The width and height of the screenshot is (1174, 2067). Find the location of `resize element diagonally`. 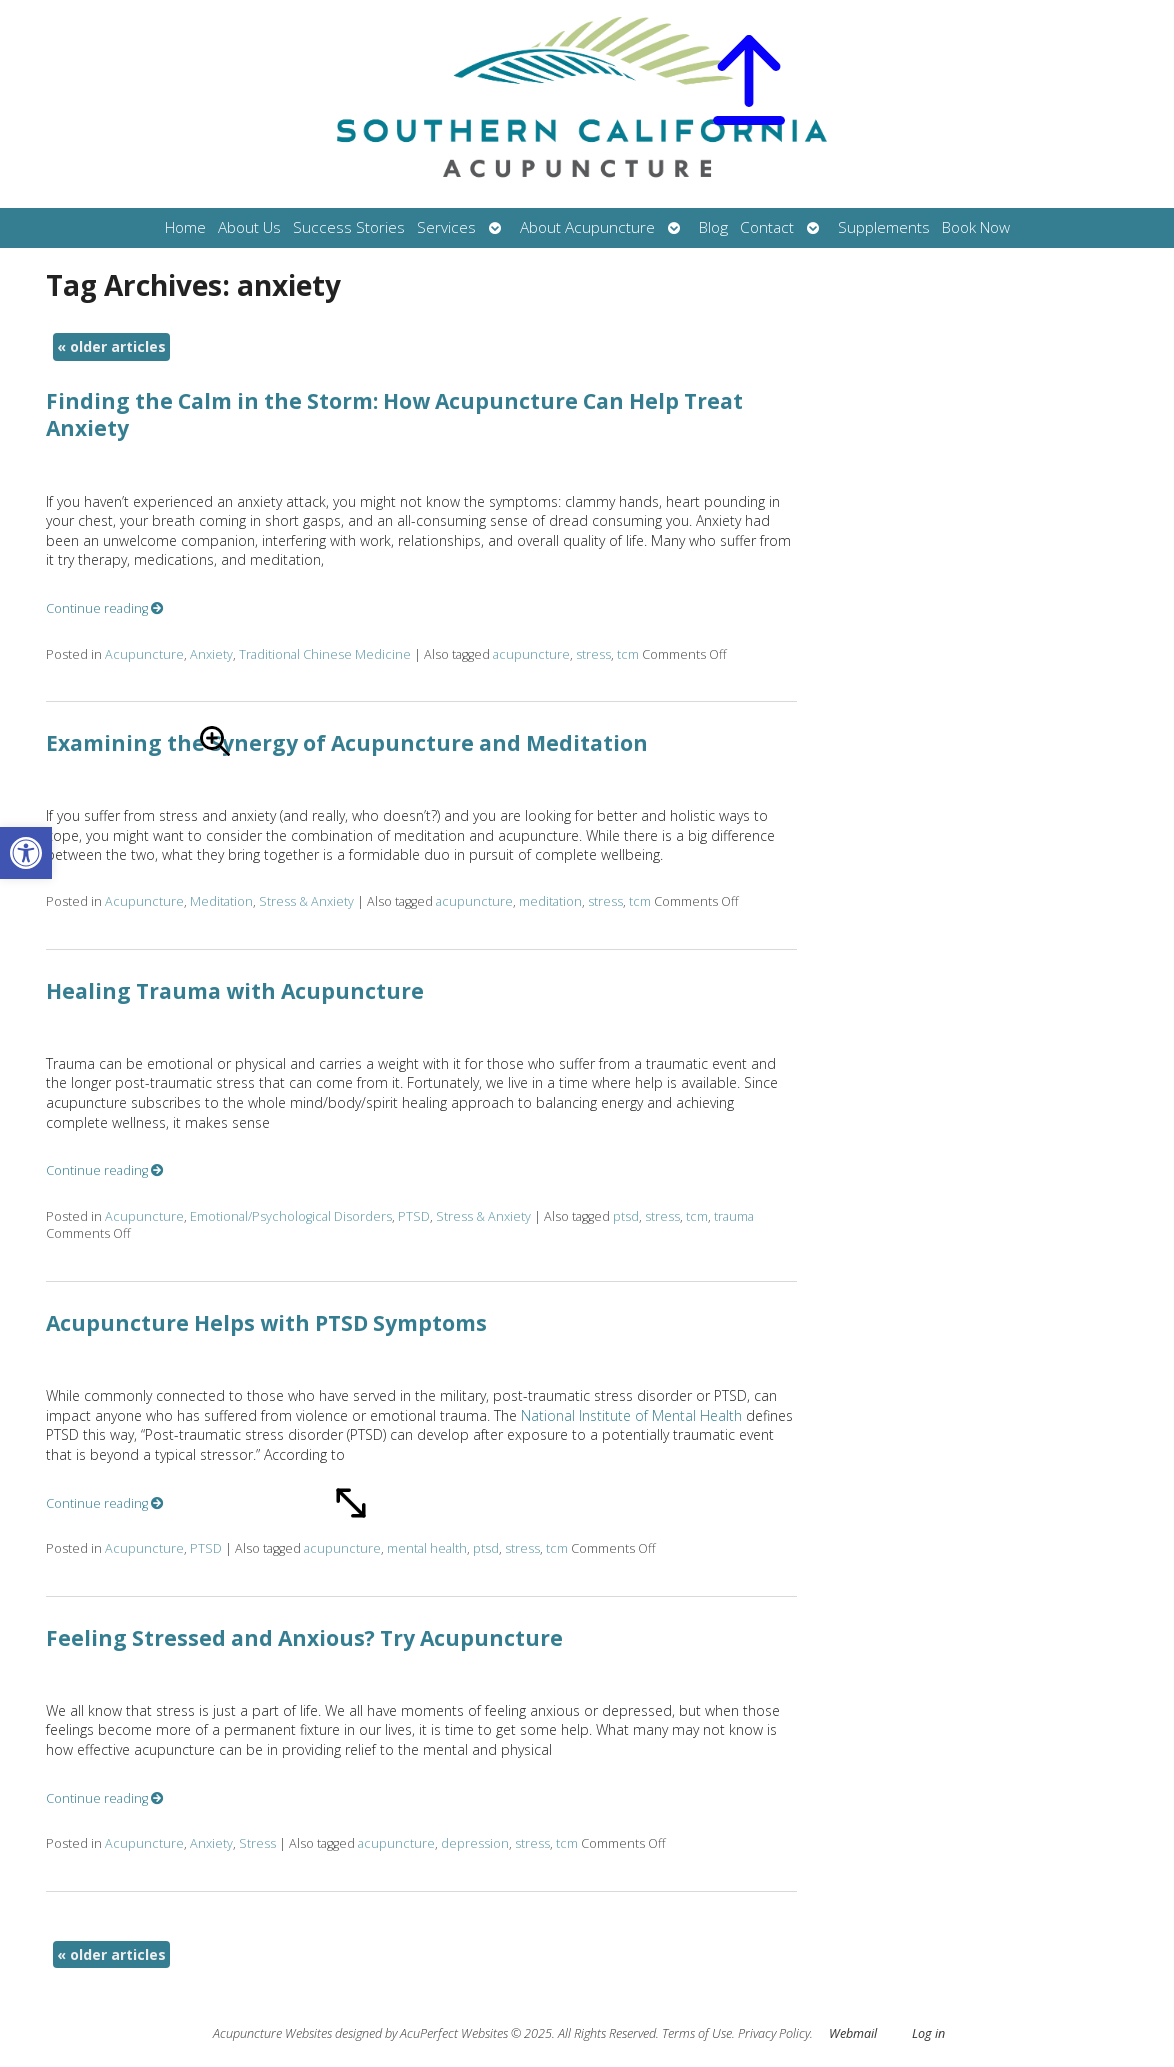

resize element diagonally is located at coordinates (351, 1503).